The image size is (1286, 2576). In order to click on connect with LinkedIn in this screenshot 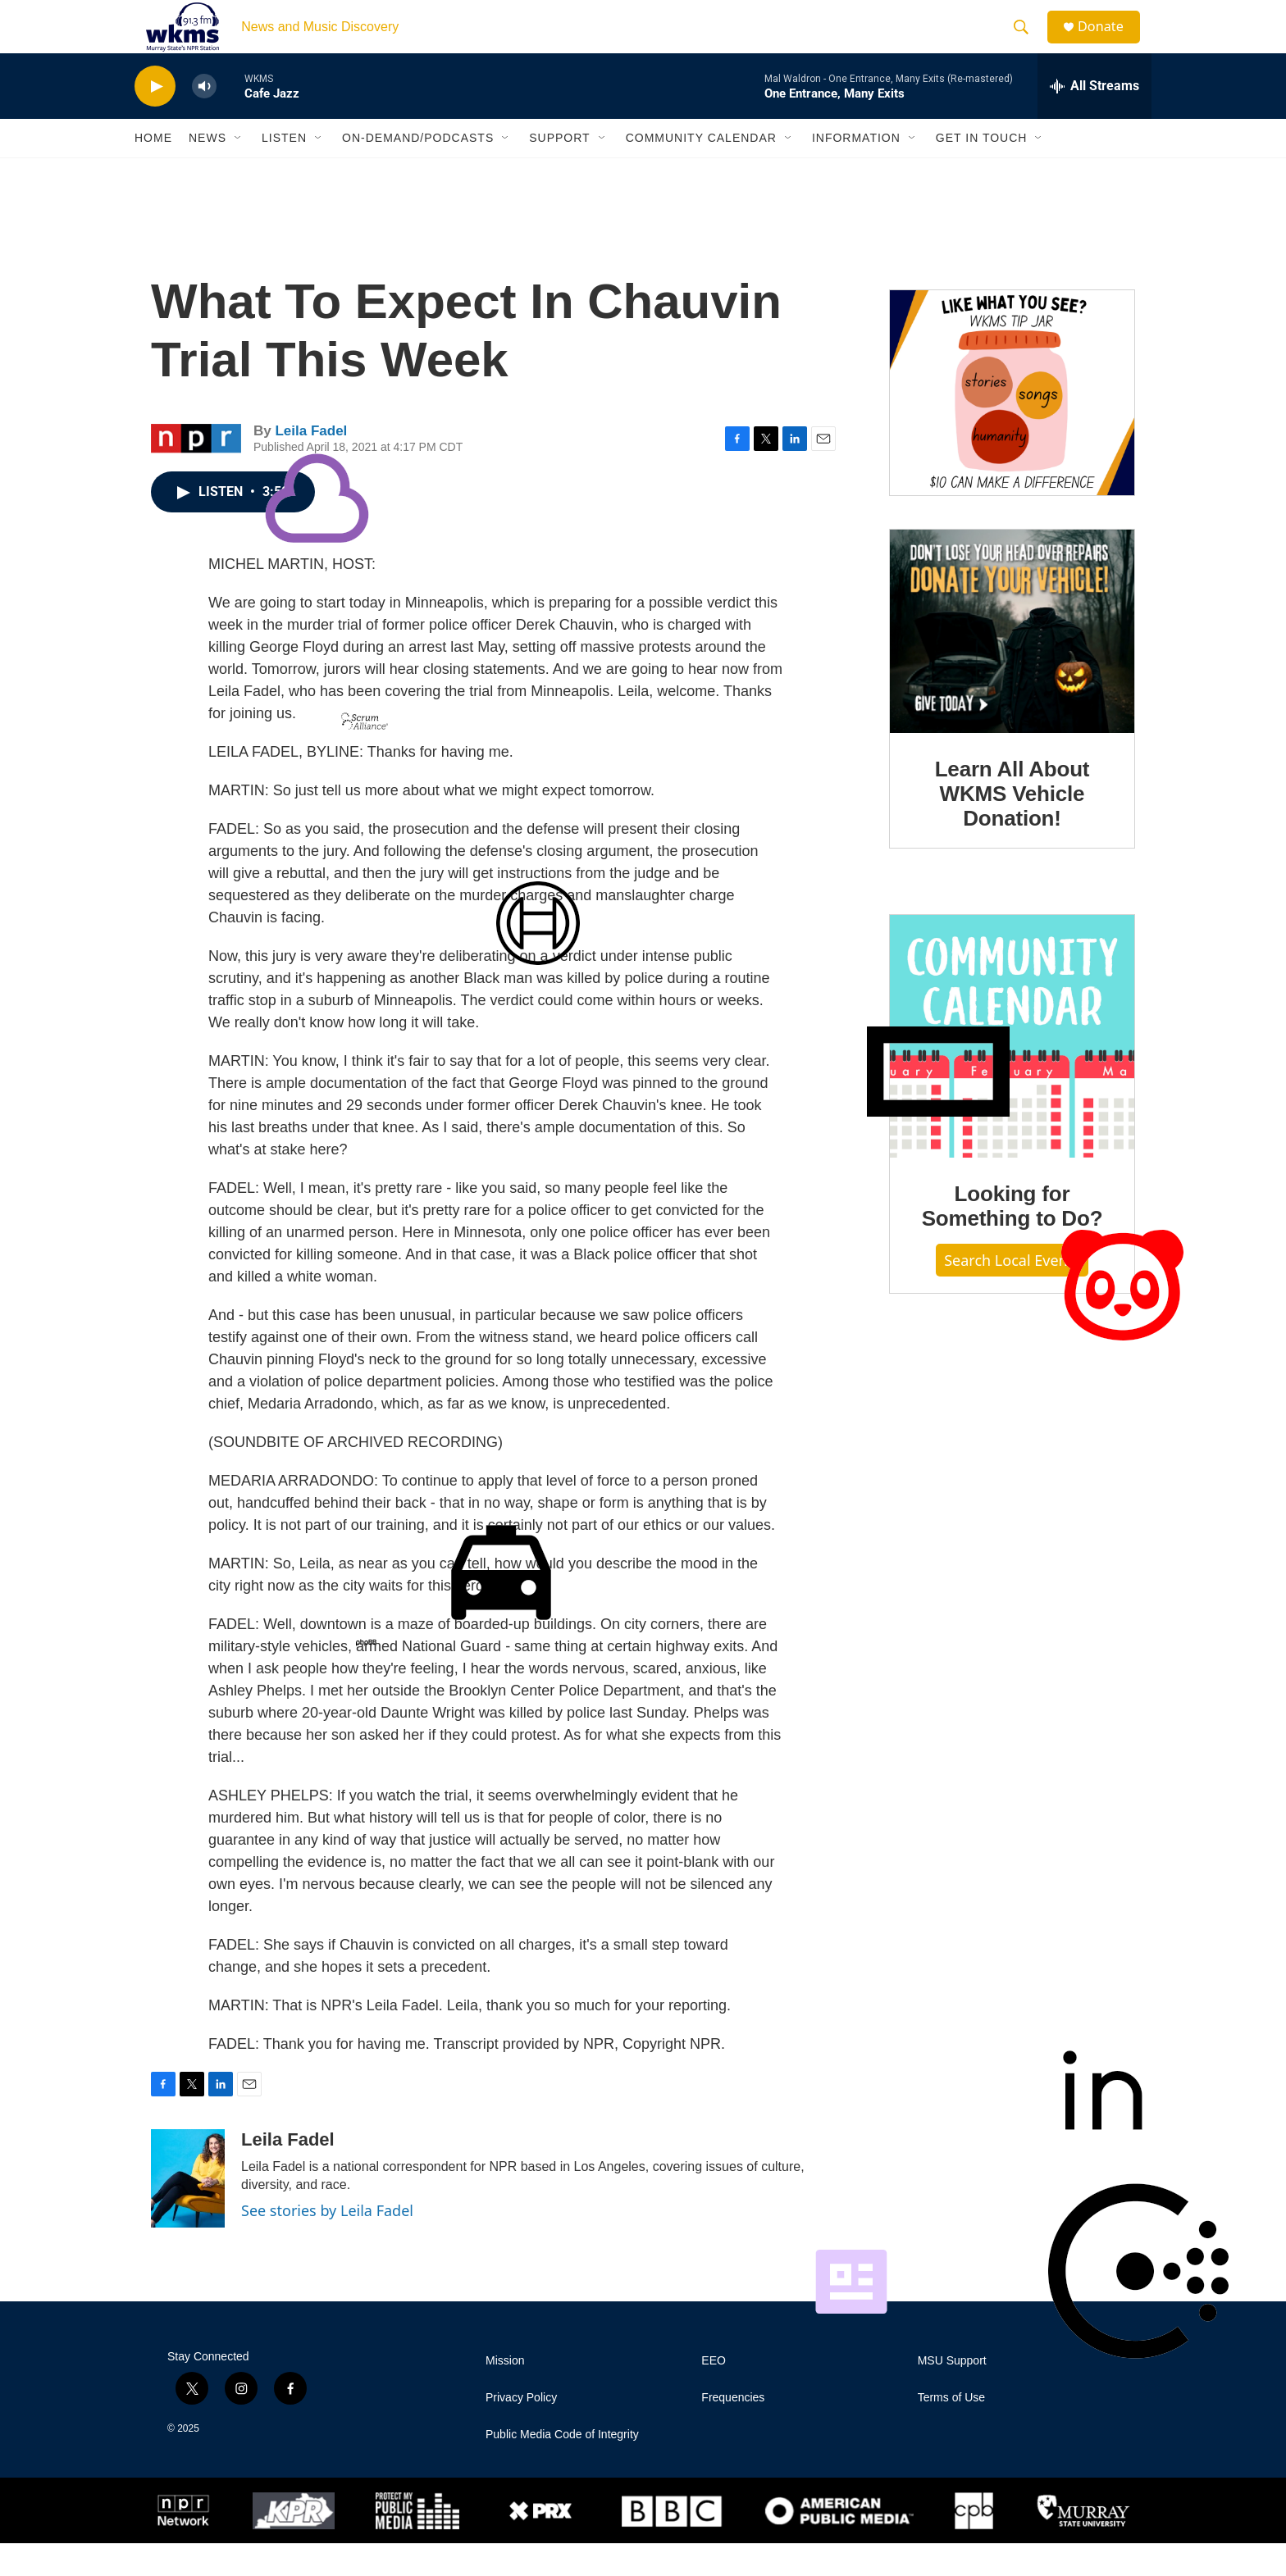, I will do `click(1101, 2089)`.